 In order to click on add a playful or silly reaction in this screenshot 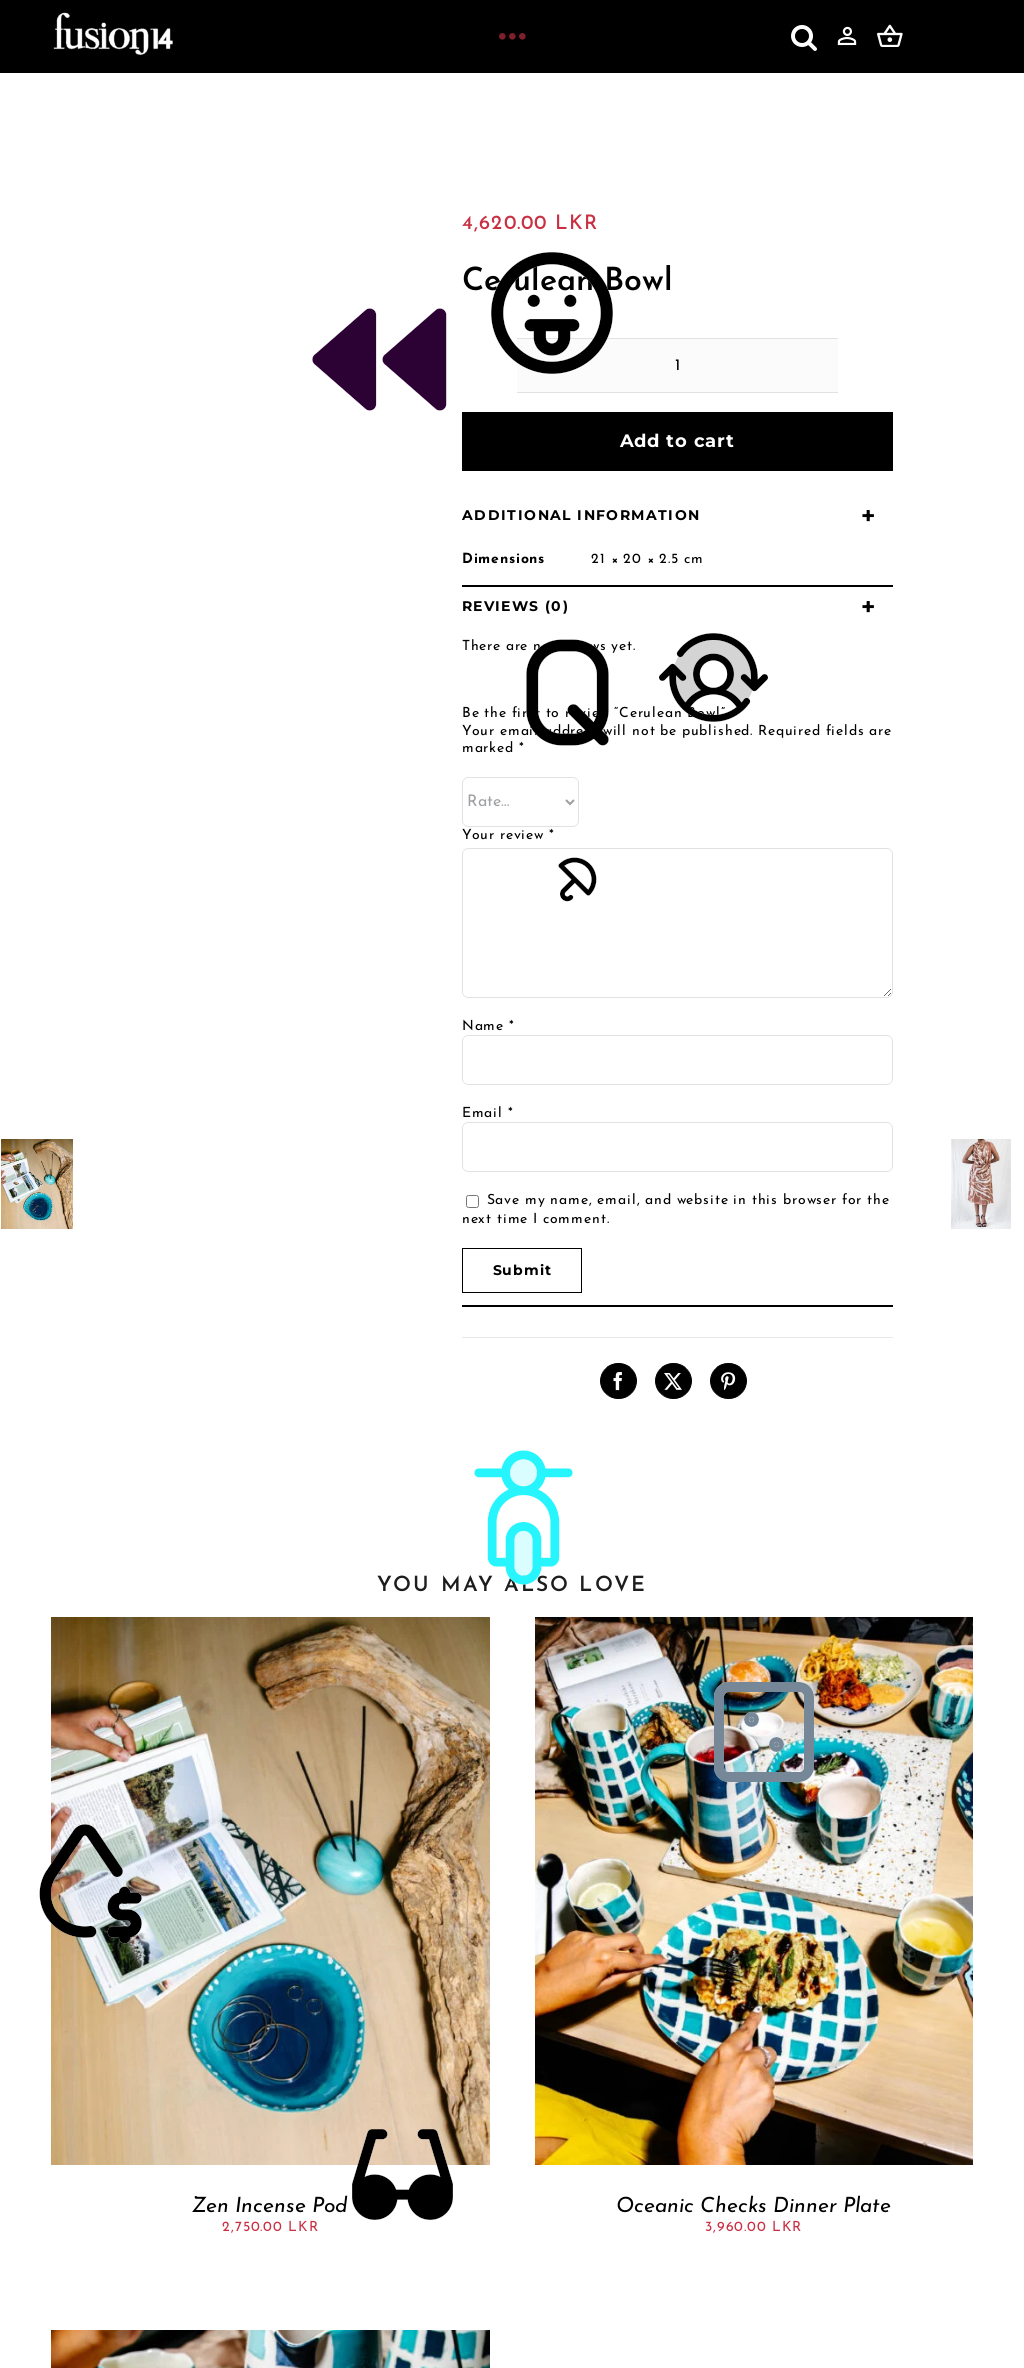, I will do `click(552, 313)`.